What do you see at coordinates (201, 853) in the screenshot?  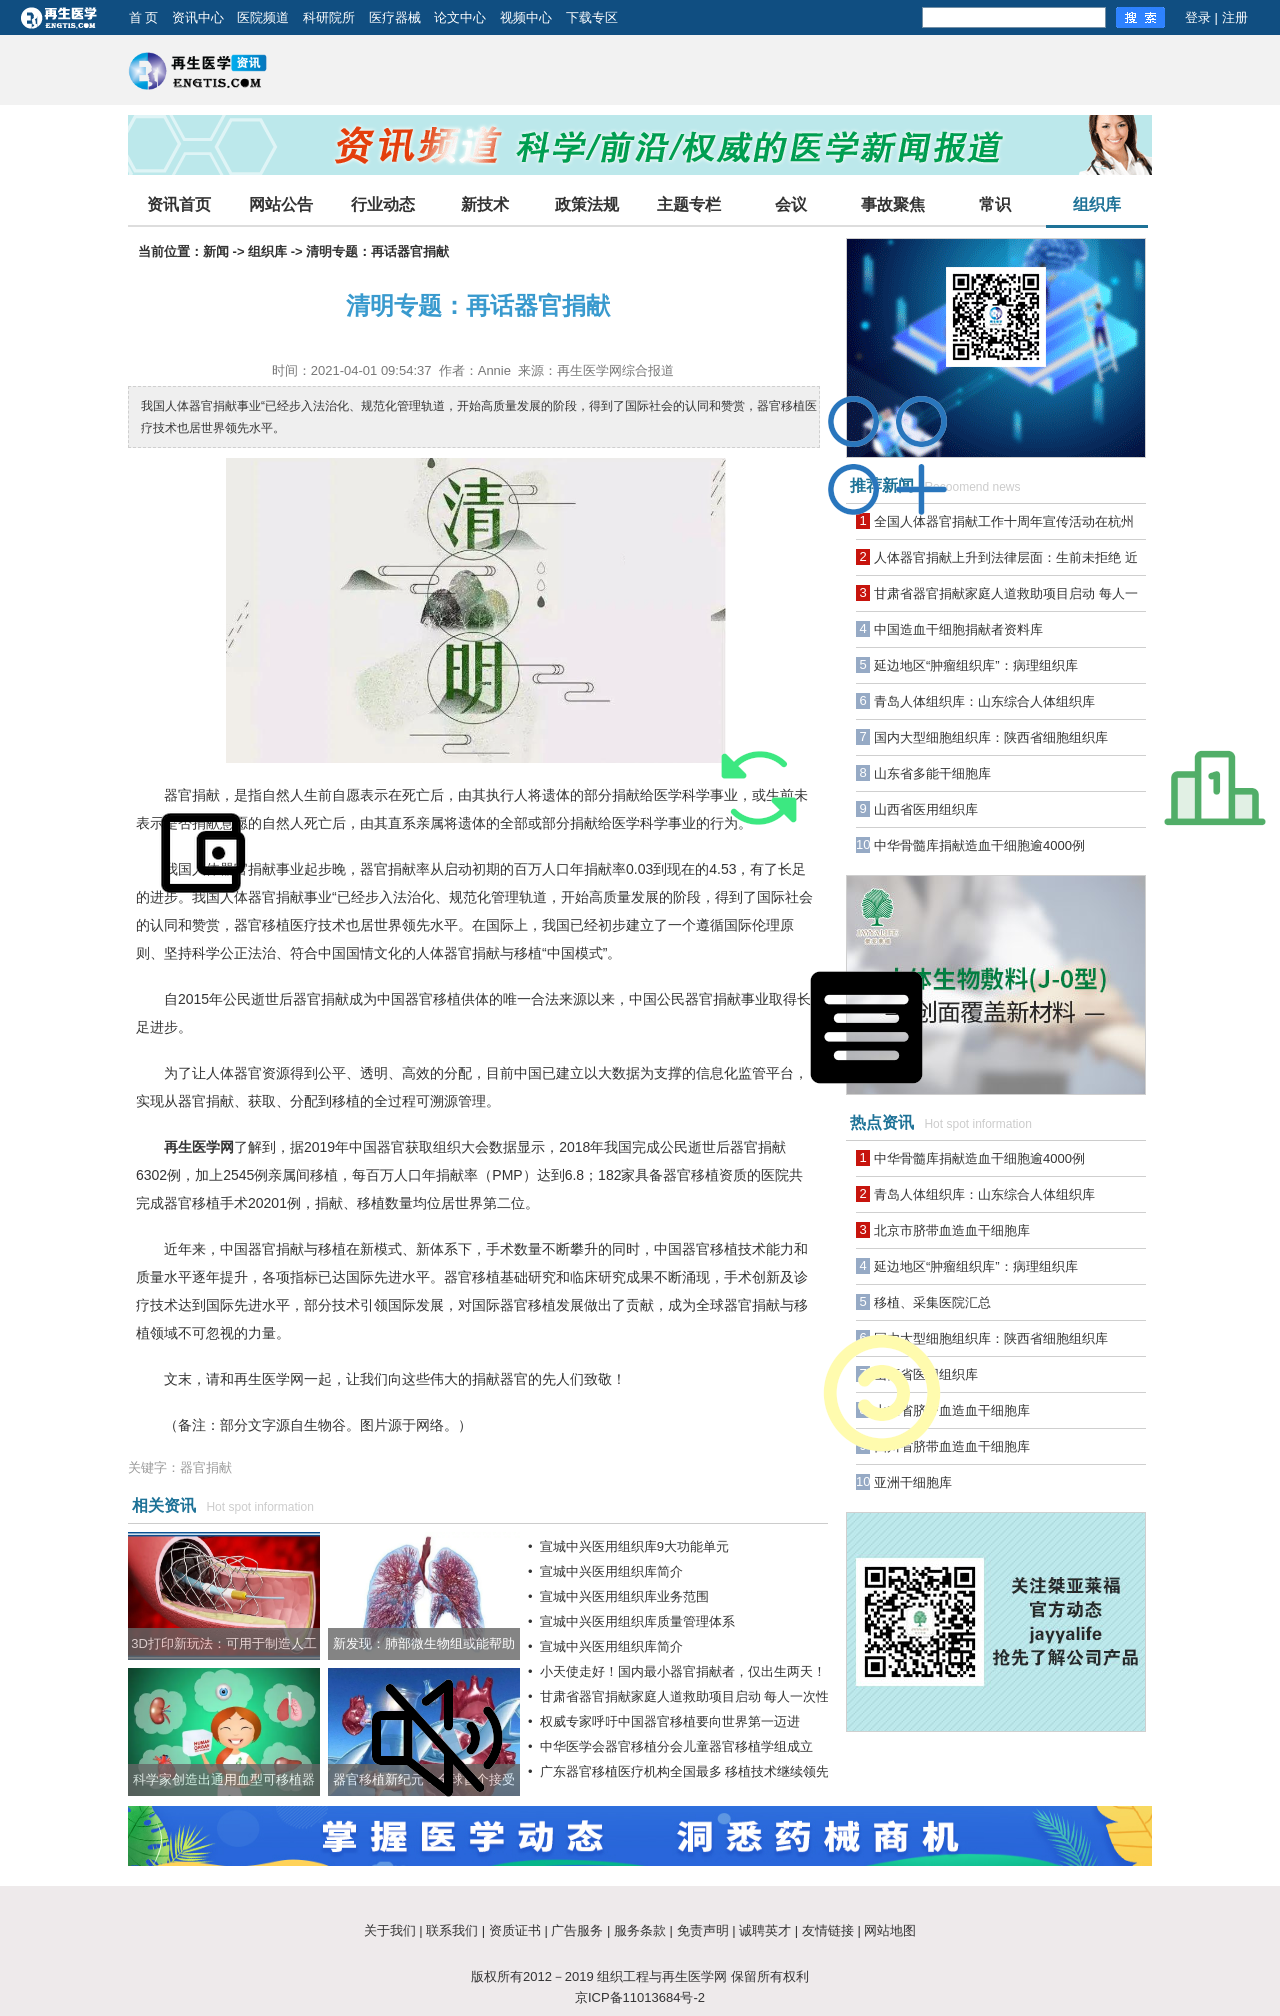 I see `access your wallet or payment methods` at bounding box center [201, 853].